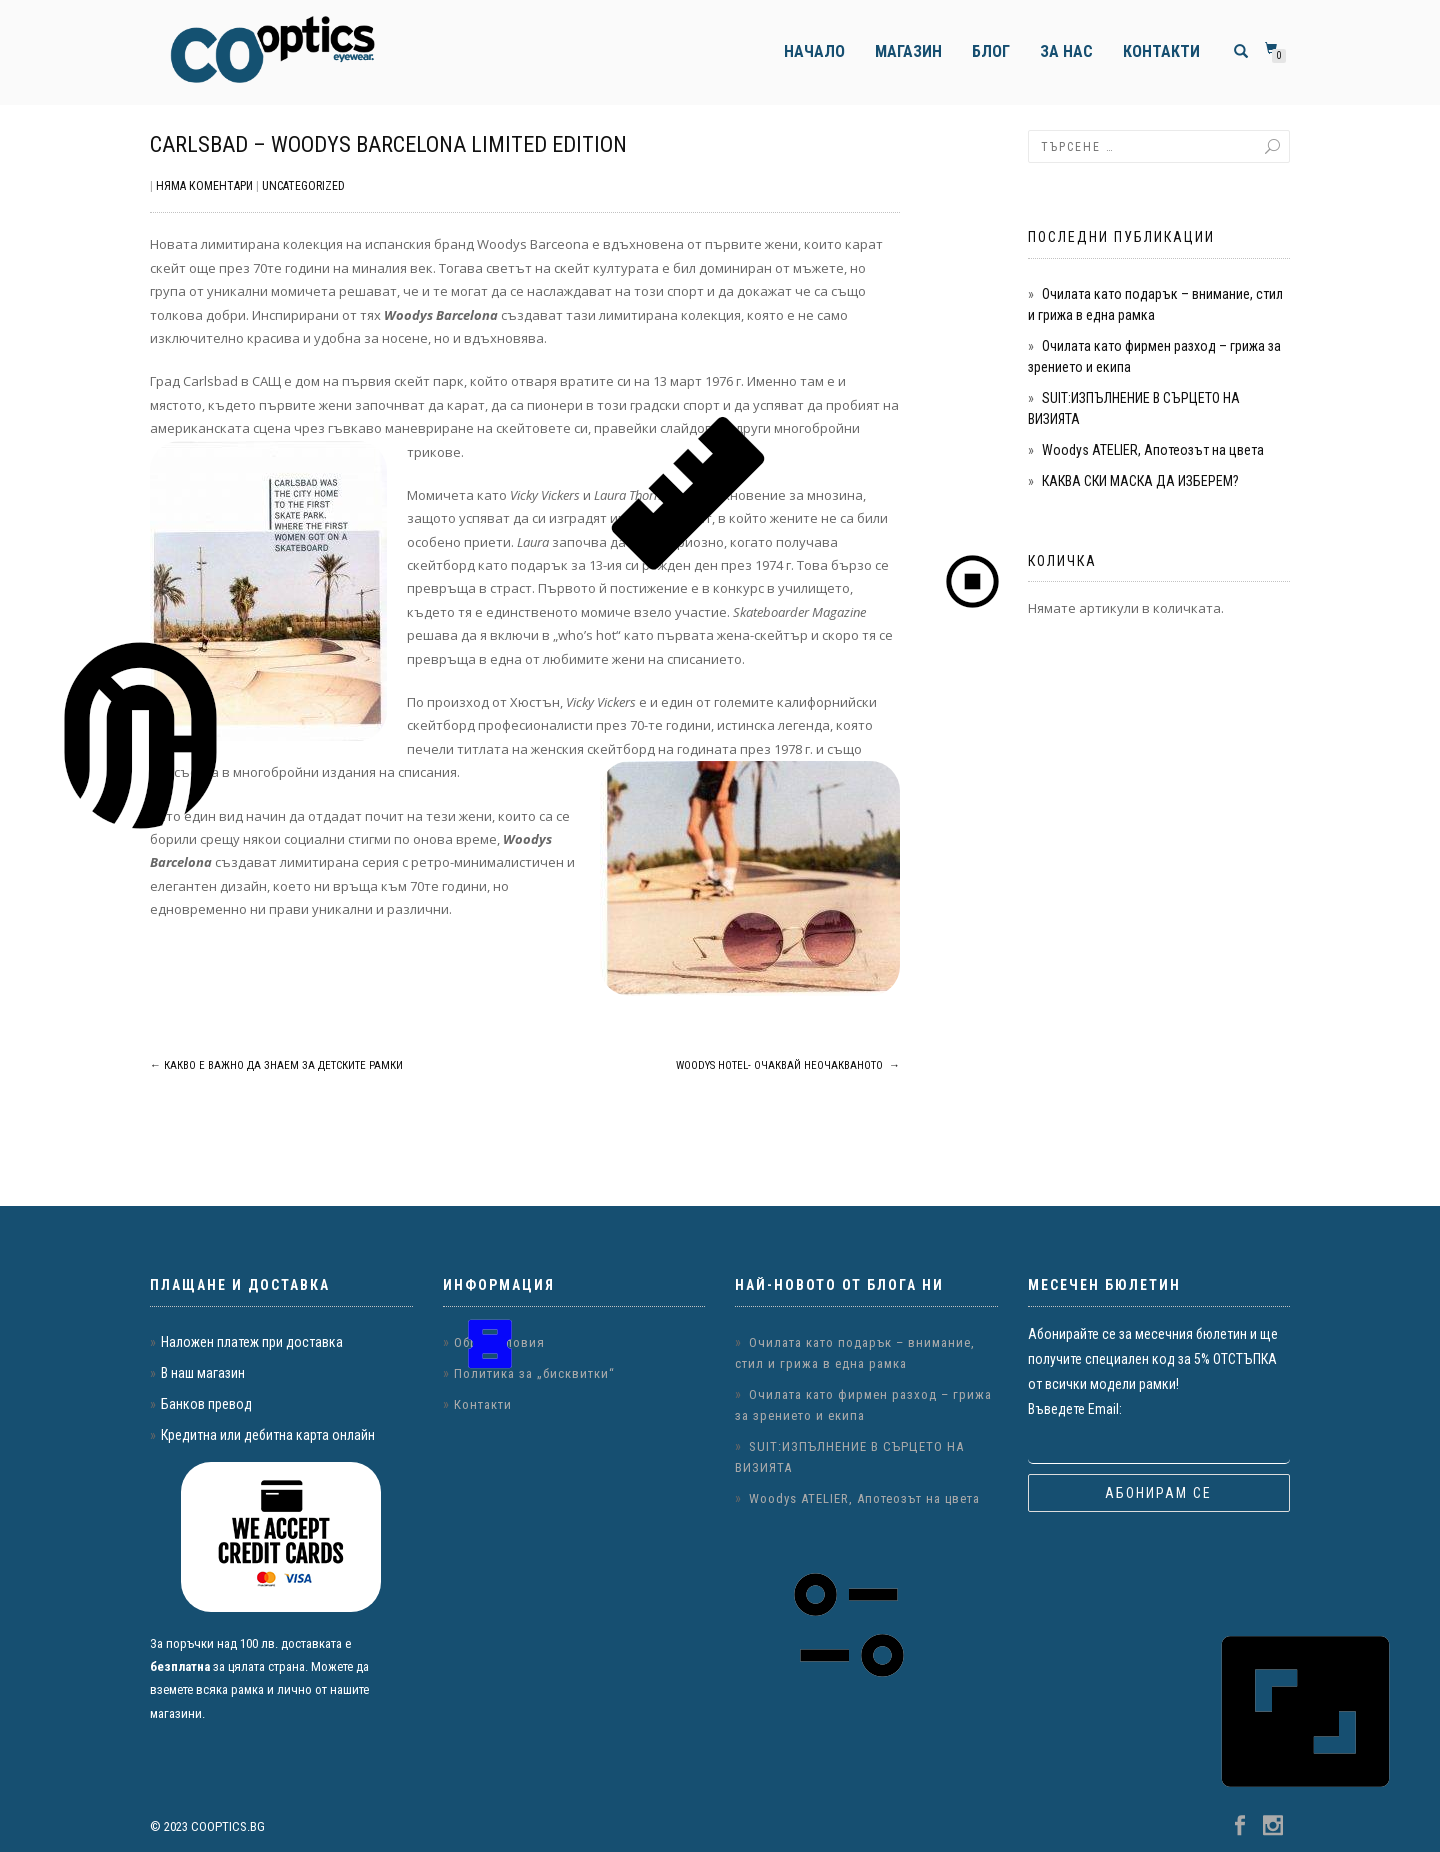 This screenshot has height=1852, width=1440. What do you see at coordinates (972, 581) in the screenshot?
I see `stop media playback` at bounding box center [972, 581].